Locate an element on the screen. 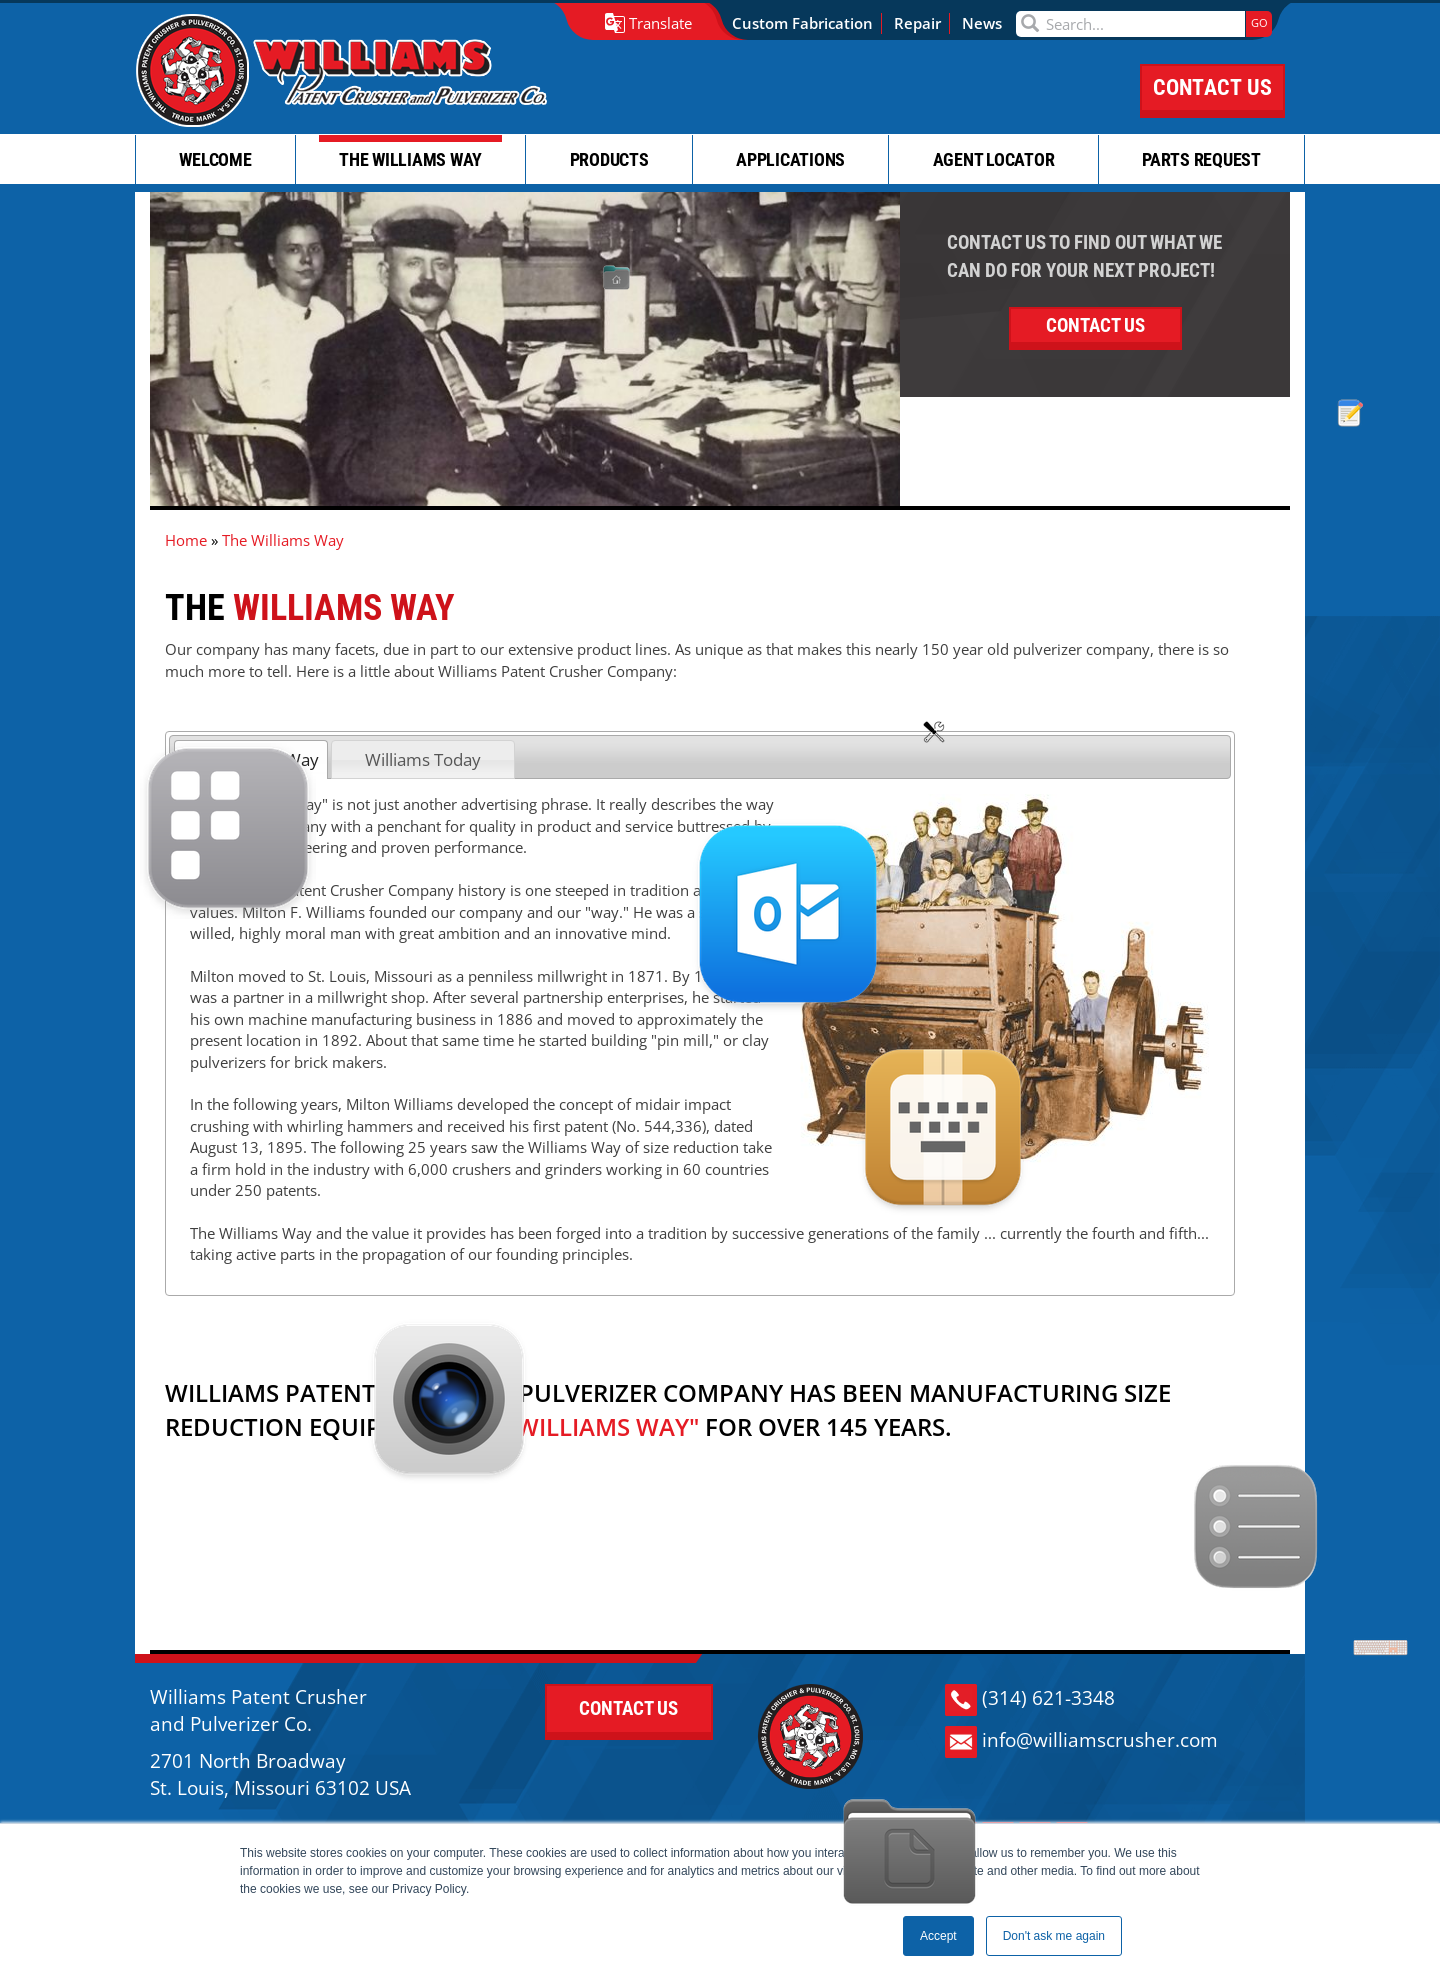  access your home folder is located at coordinates (616, 277).